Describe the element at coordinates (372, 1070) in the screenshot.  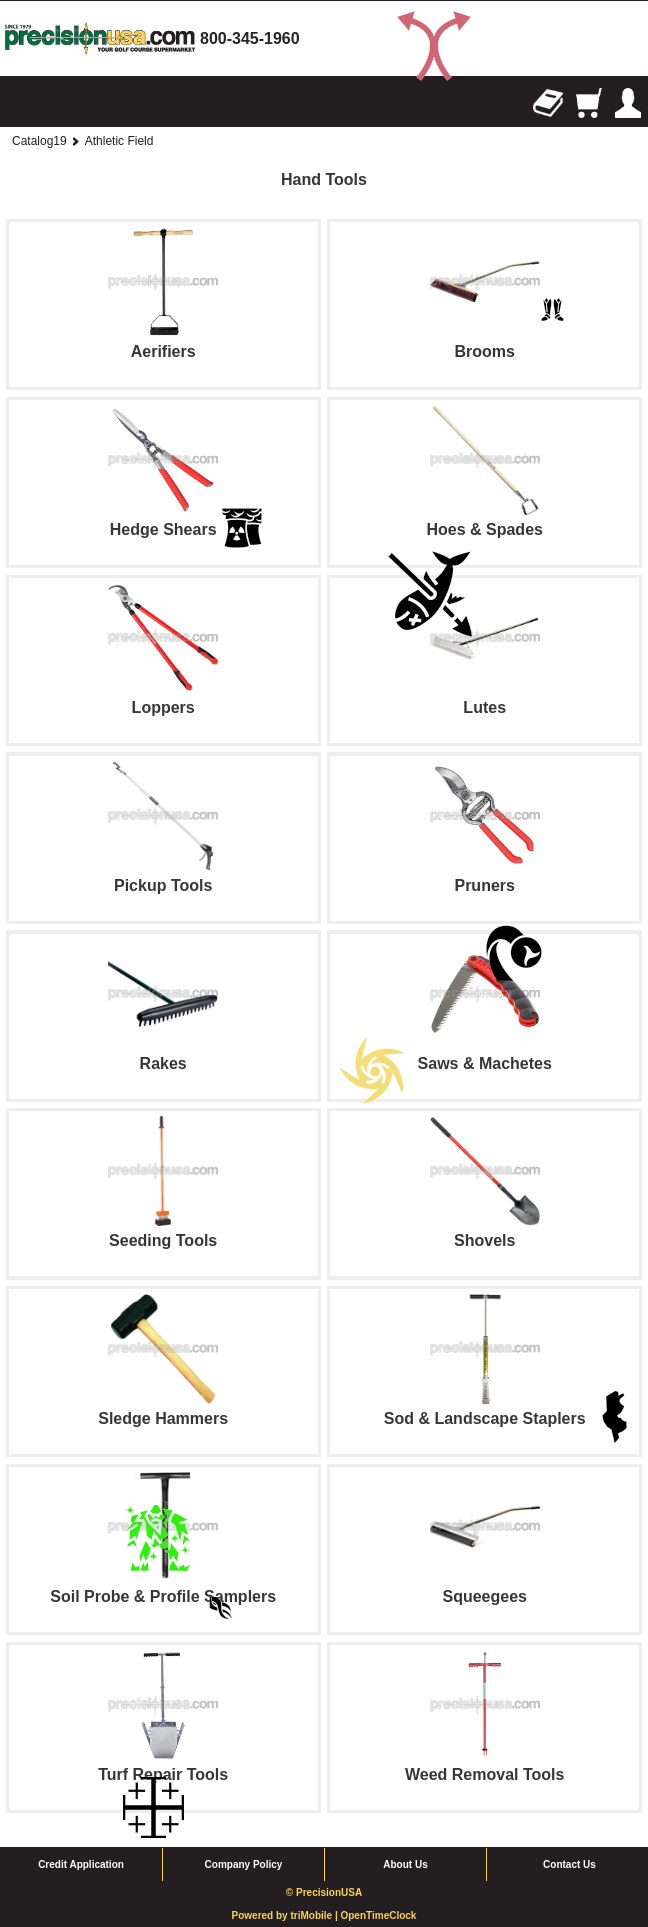
I see `spinning shuriken or ninja star weapon indicator` at that location.